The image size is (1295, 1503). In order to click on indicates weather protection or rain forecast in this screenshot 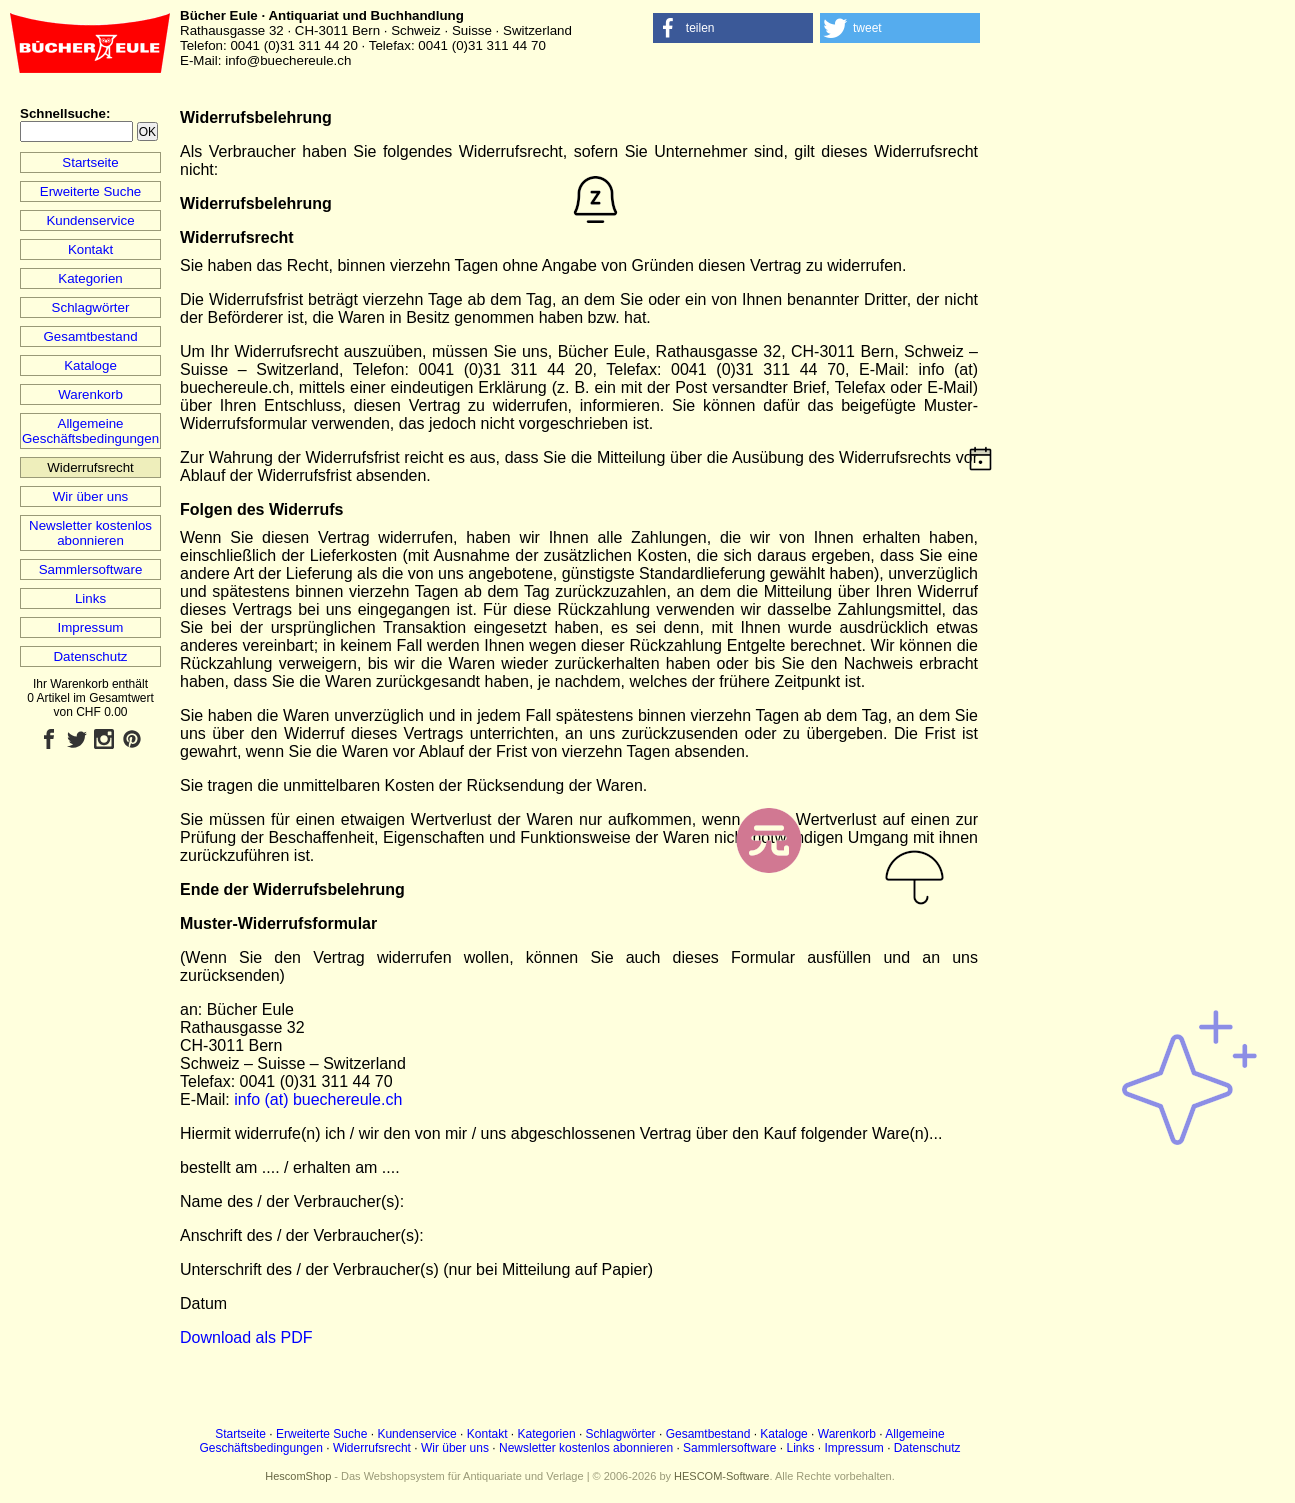, I will do `click(914, 877)`.